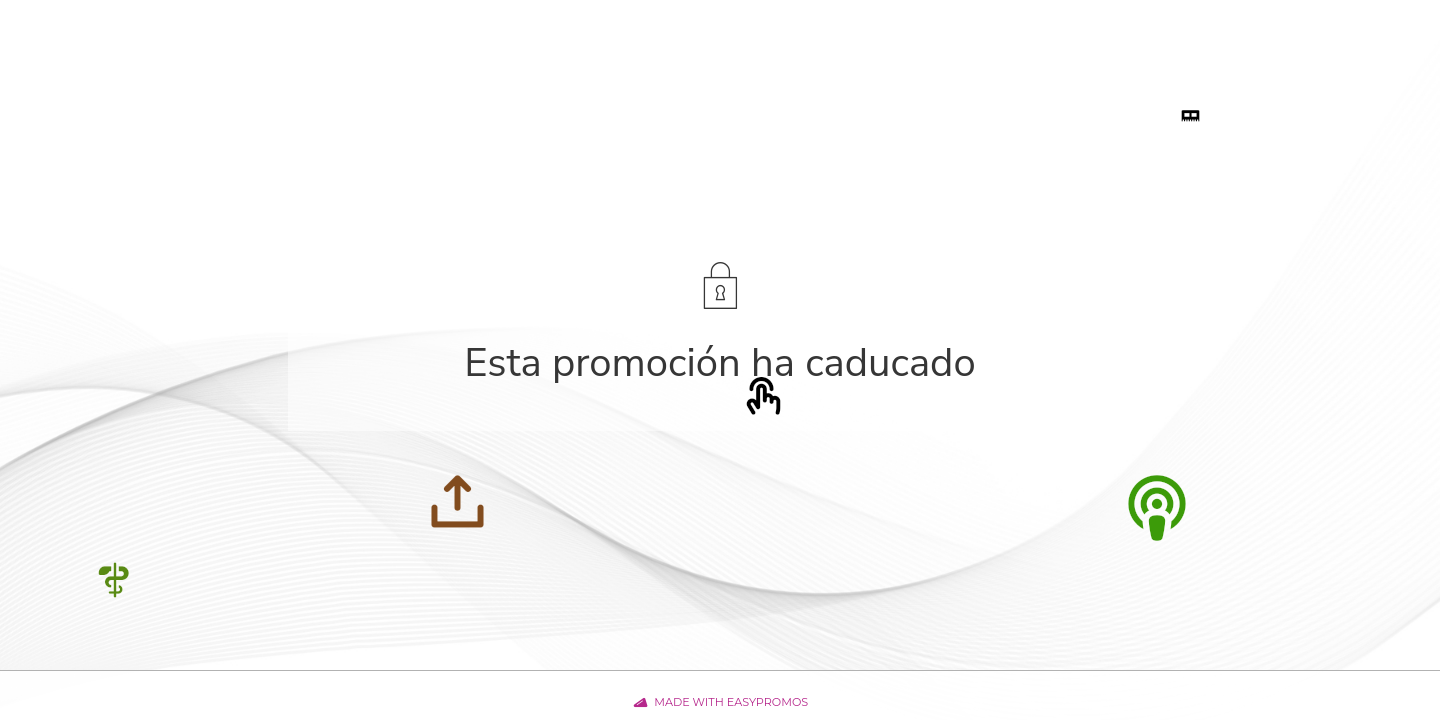 The height and width of the screenshot is (720, 1440). I want to click on access podcast library, so click(1157, 508).